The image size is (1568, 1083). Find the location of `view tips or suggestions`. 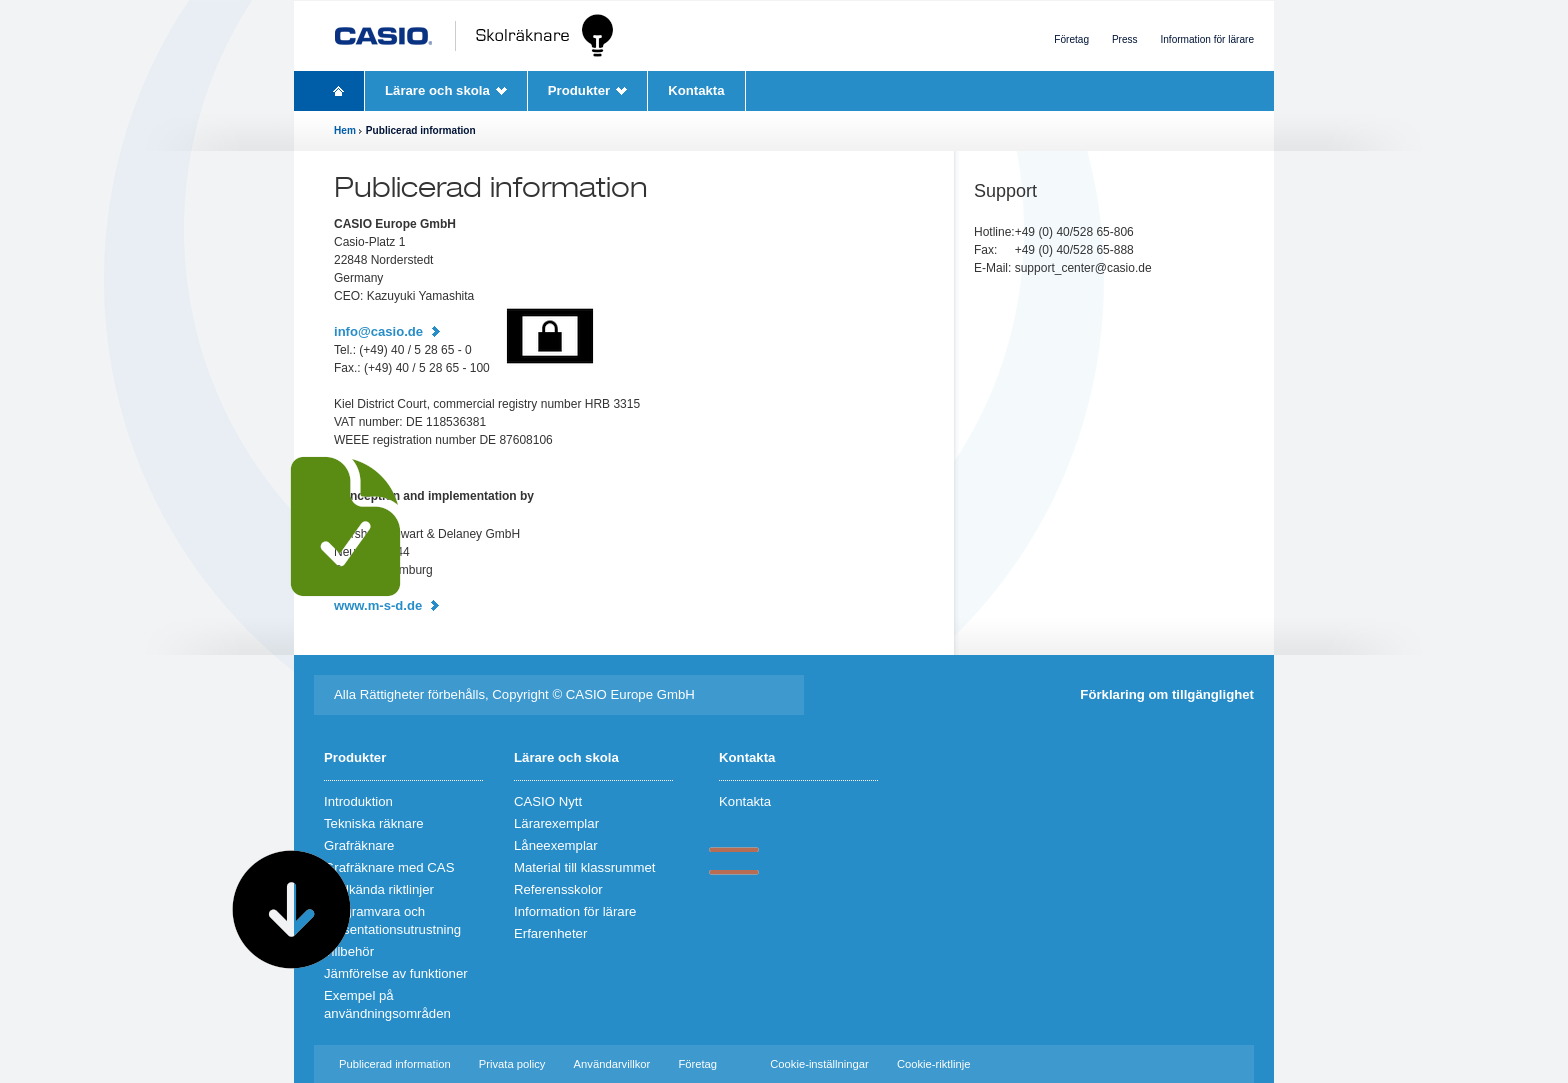

view tips or suggestions is located at coordinates (597, 35).